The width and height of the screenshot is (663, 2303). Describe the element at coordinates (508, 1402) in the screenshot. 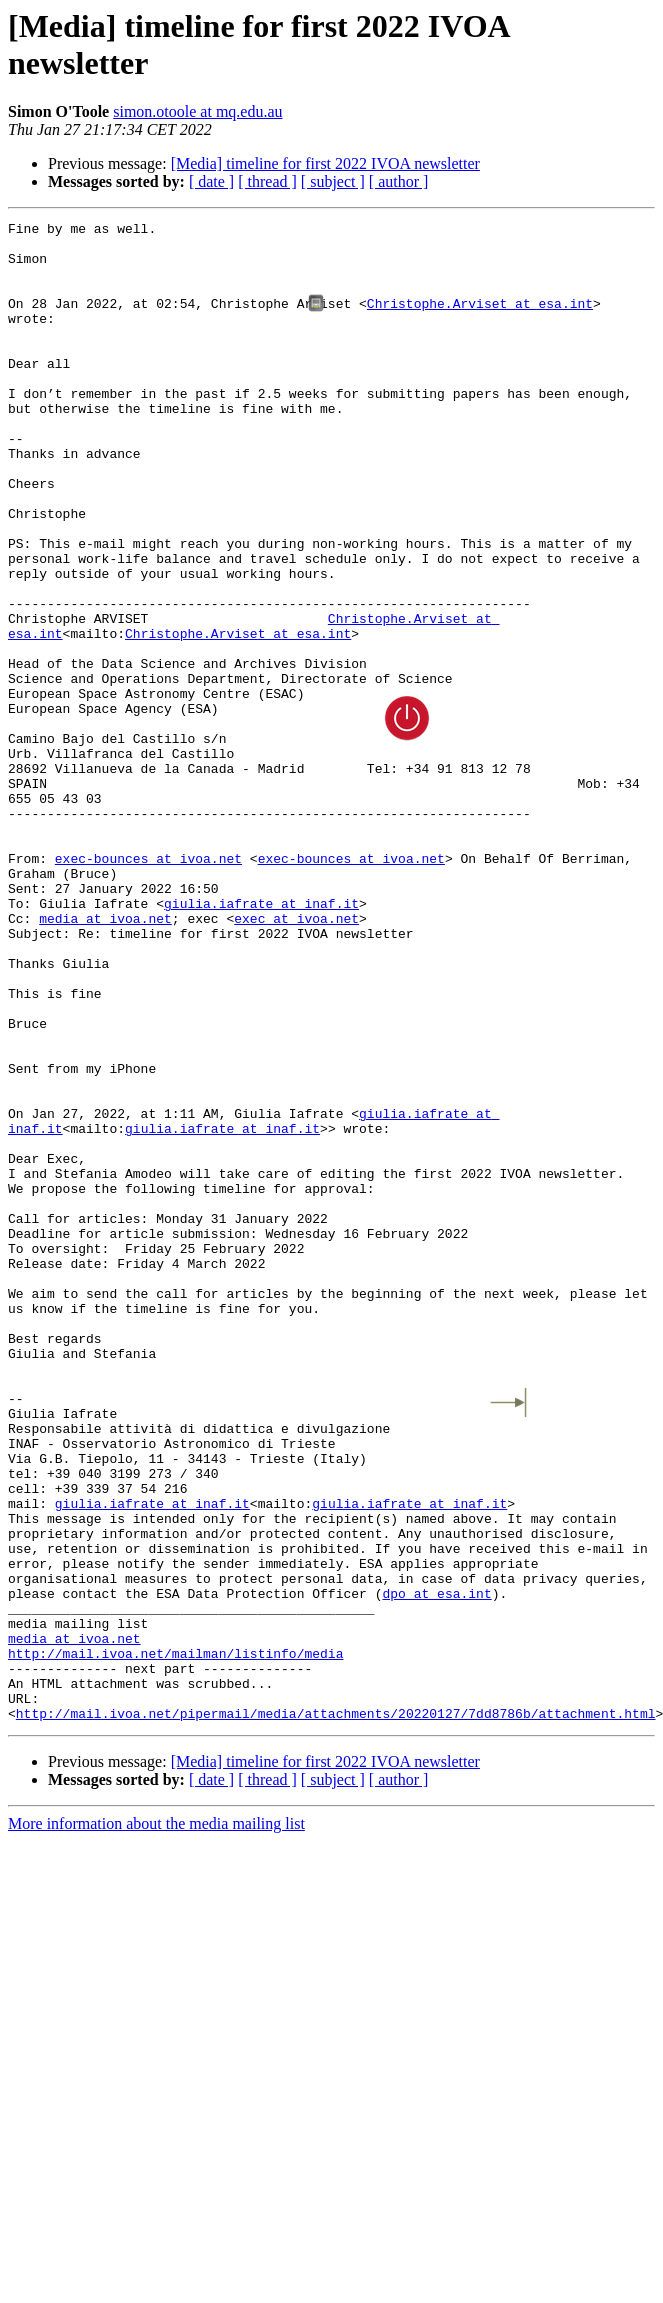

I see `jump to the last item in a list` at that location.